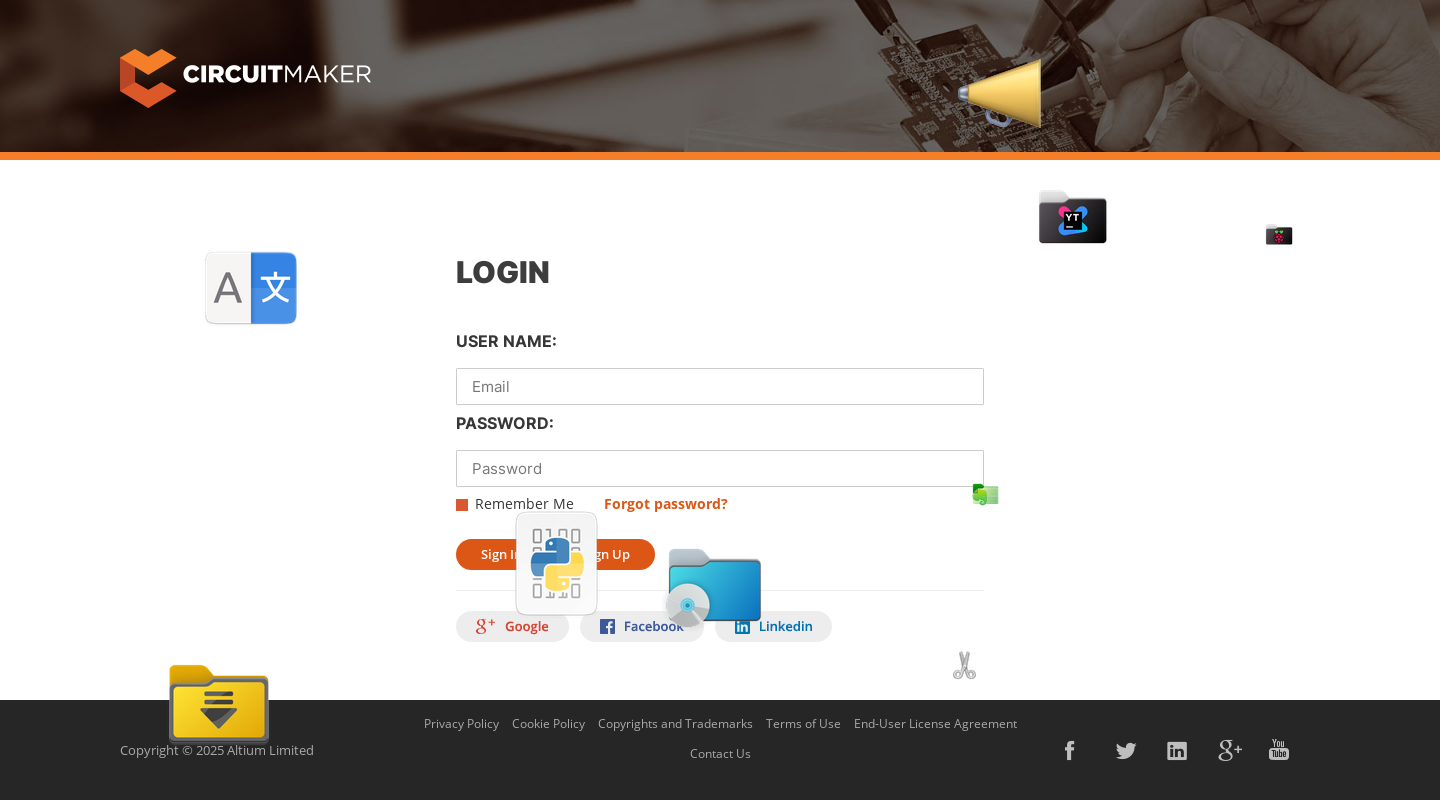 The height and width of the screenshot is (800, 1440). What do you see at coordinates (251, 288) in the screenshot?
I see `access language and translation settings` at bounding box center [251, 288].